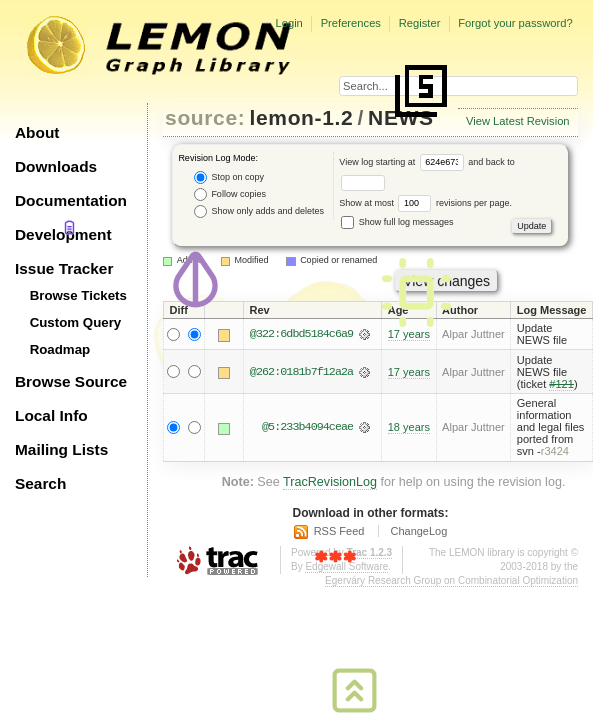  Describe the element at coordinates (416, 292) in the screenshot. I see `select or define an artboard area` at that location.